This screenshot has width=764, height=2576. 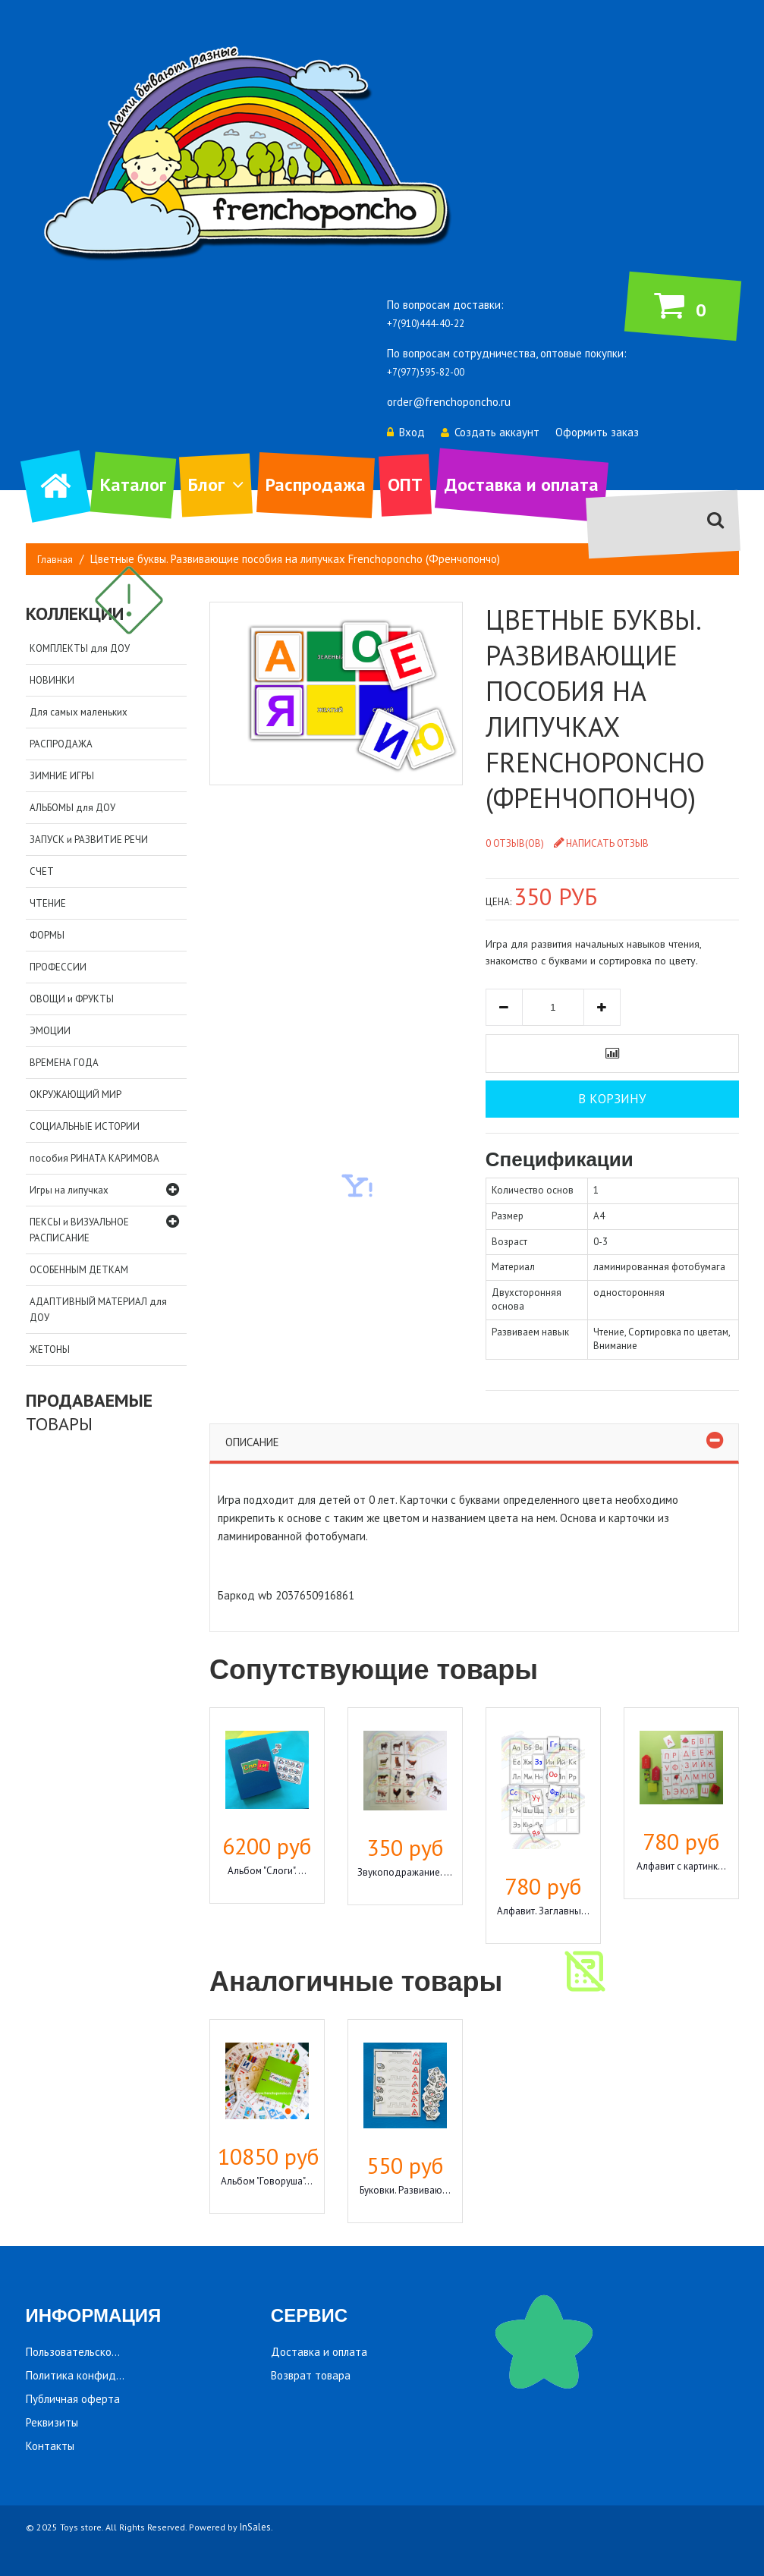 What do you see at coordinates (129, 600) in the screenshot?
I see `indicates a warning or caution state` at bounding box center [129, 600].